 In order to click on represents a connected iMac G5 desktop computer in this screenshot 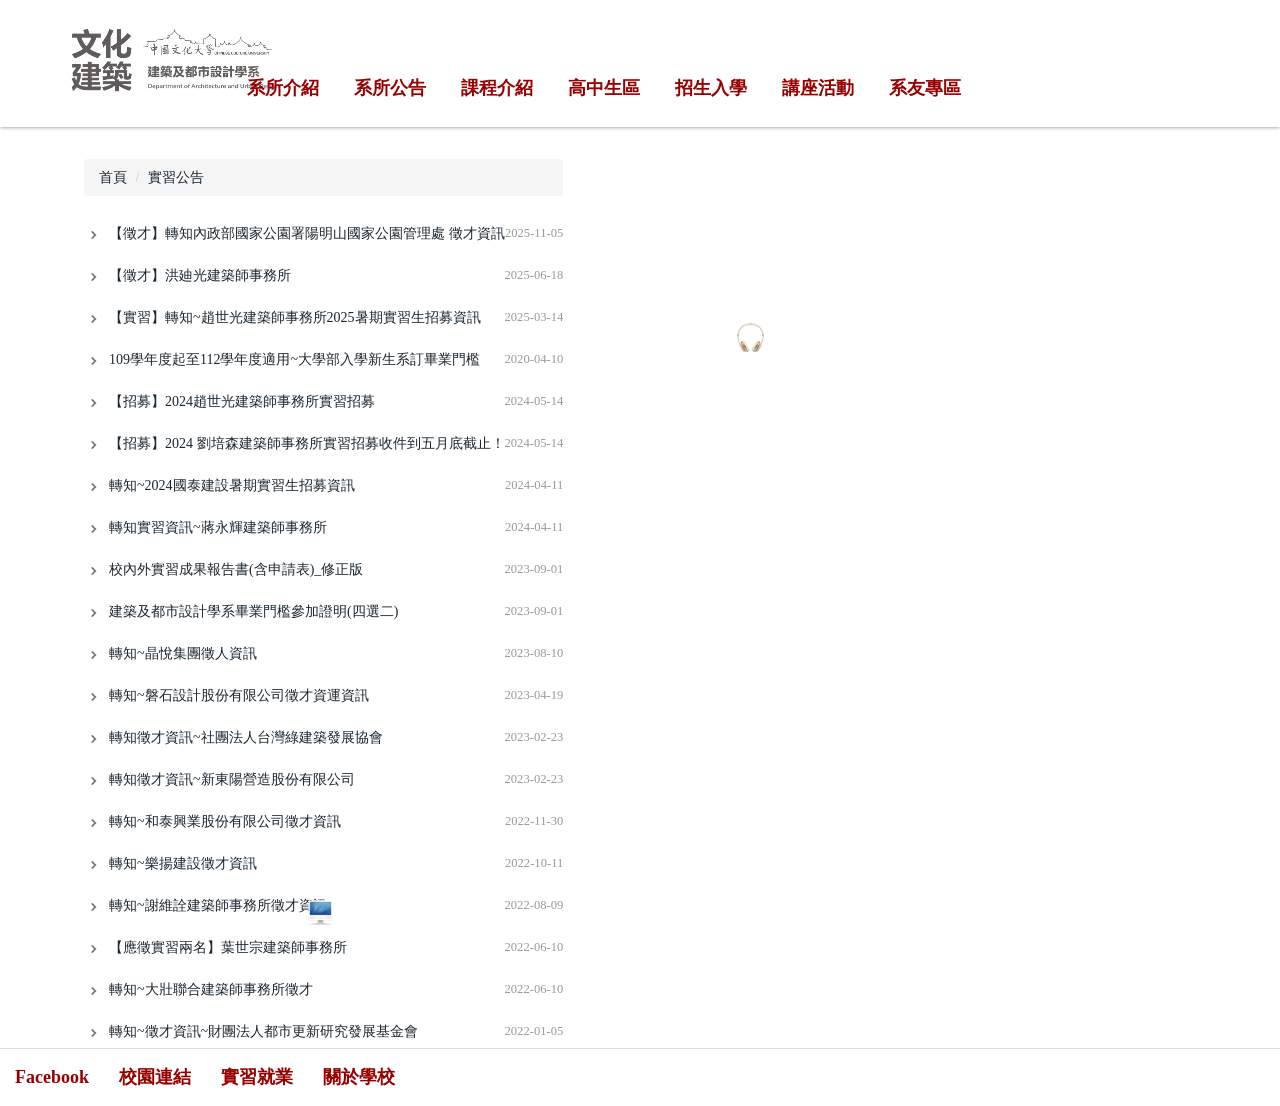, I will do `click(320, 910)`.